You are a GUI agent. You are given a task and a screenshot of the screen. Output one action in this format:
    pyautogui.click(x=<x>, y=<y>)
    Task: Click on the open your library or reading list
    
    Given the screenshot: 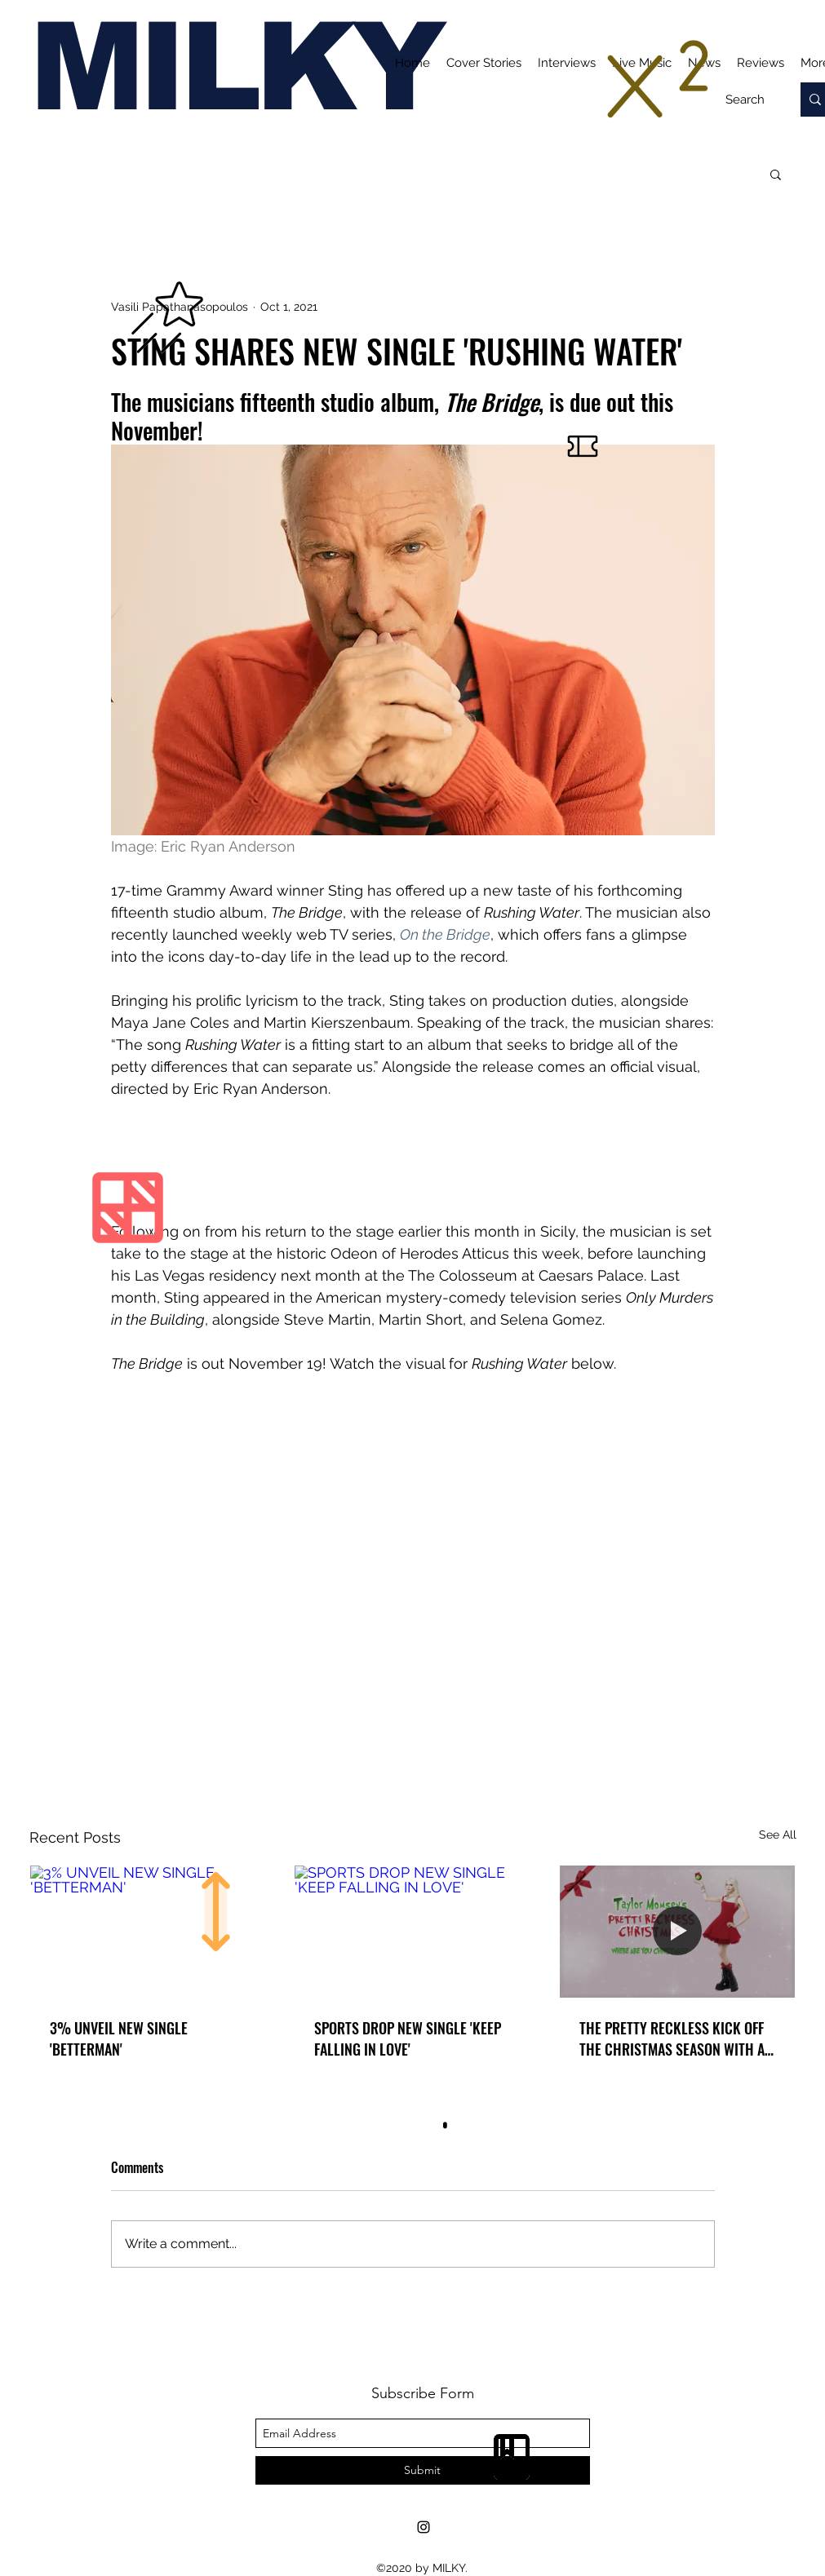 What is the action you would take?
    pyautogui.click(x=512, y=2457)
    